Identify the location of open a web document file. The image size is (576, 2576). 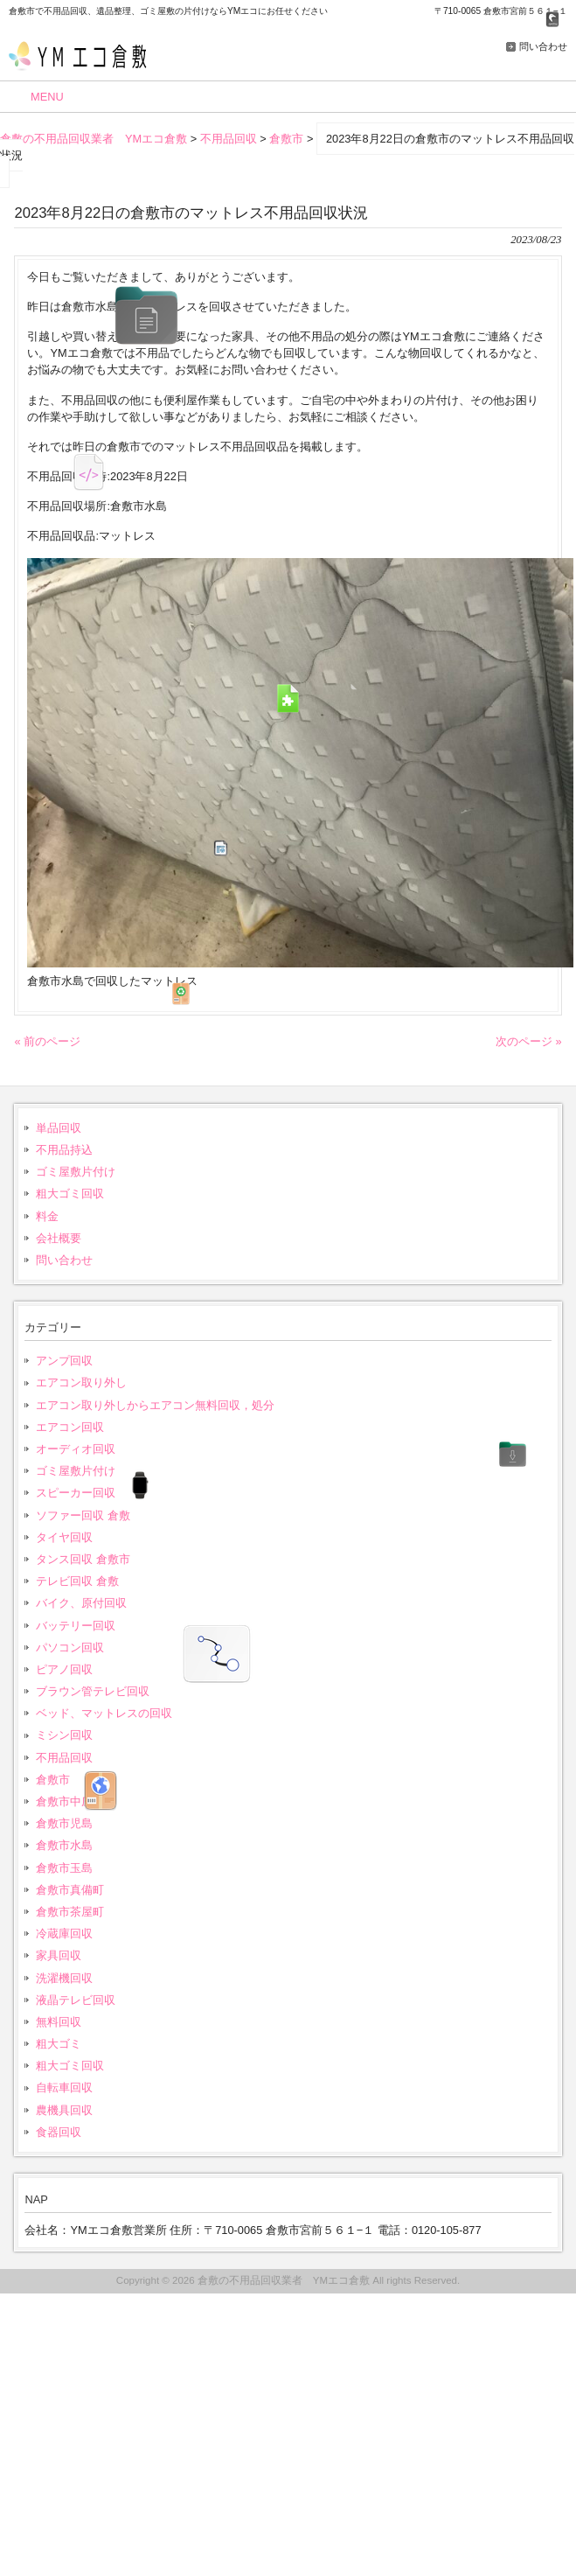
(220, 848).